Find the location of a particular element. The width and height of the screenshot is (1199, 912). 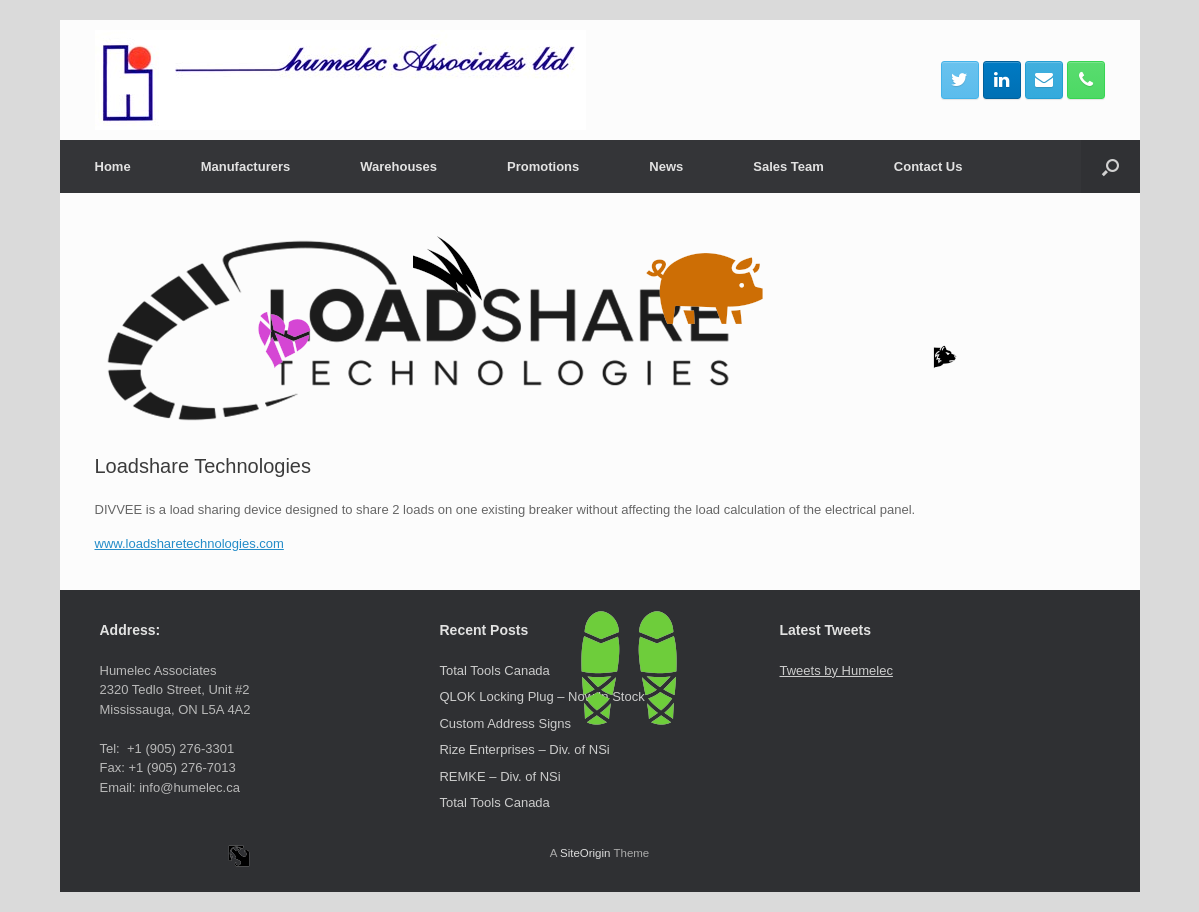

indicates wind or air movement effect is located at coordinates (447, 270).